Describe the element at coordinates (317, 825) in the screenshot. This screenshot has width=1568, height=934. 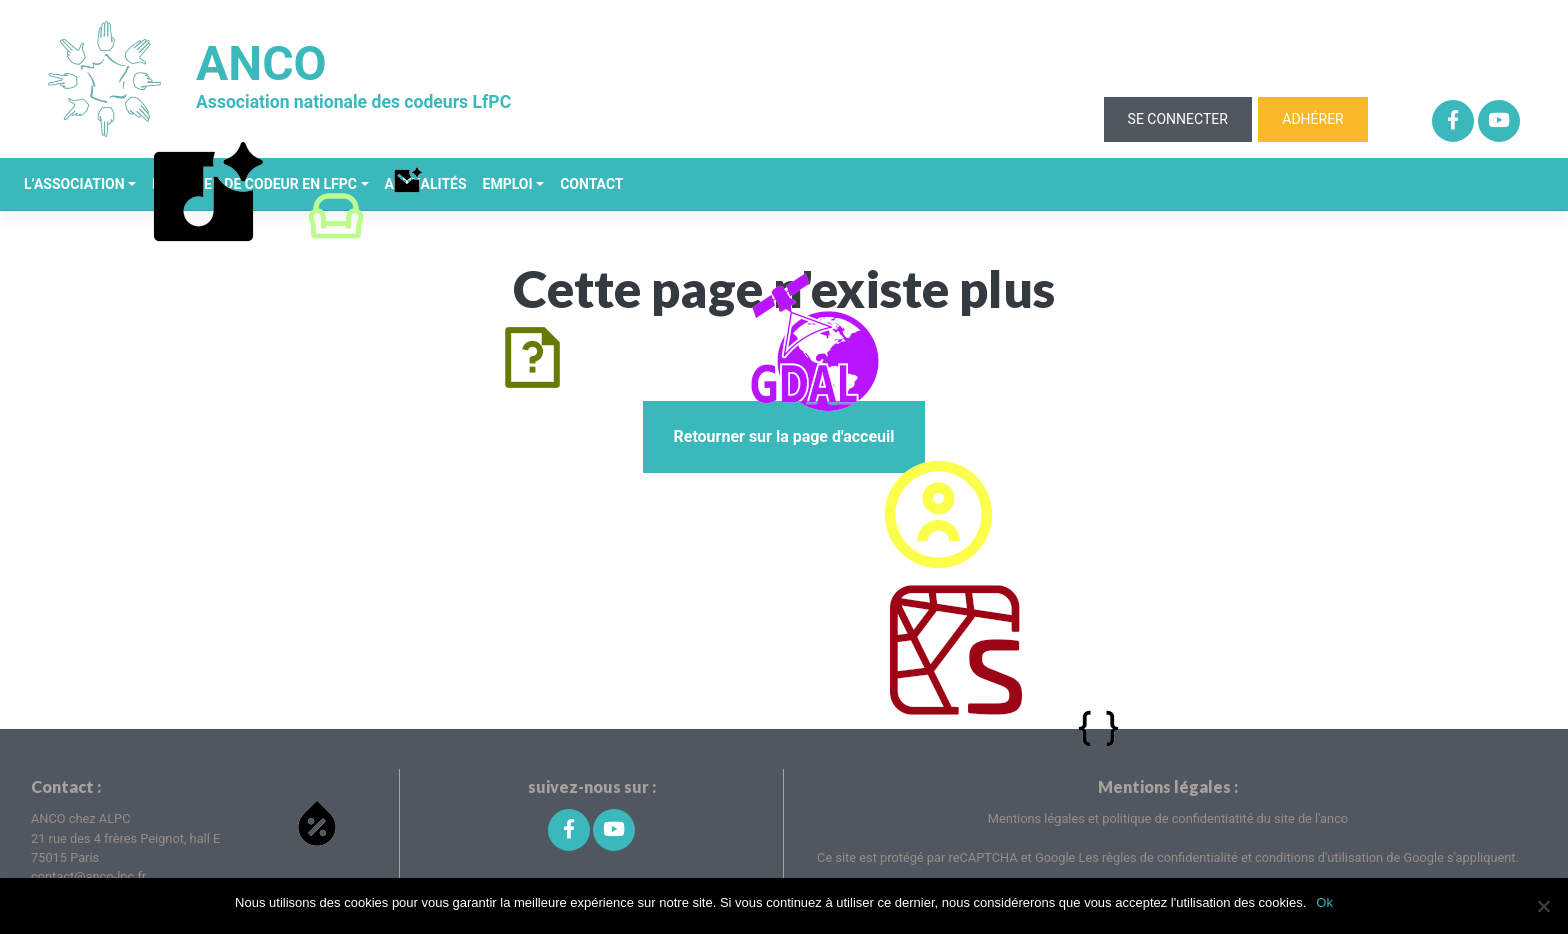
I see `indicates current humidity level` at that location.